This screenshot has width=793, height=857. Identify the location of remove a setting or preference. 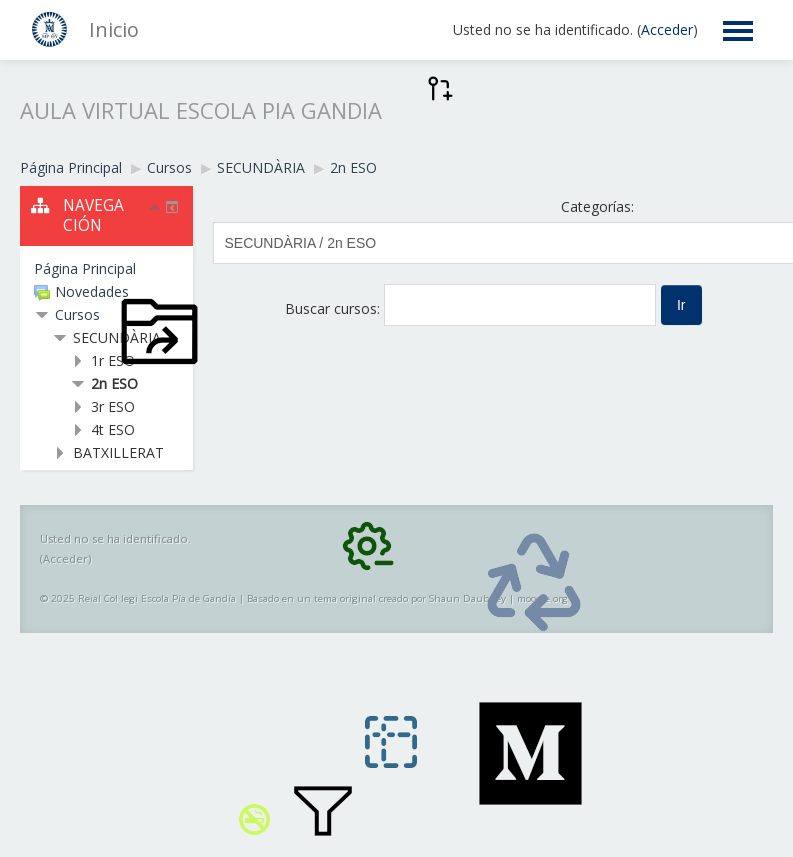
(367, 546).